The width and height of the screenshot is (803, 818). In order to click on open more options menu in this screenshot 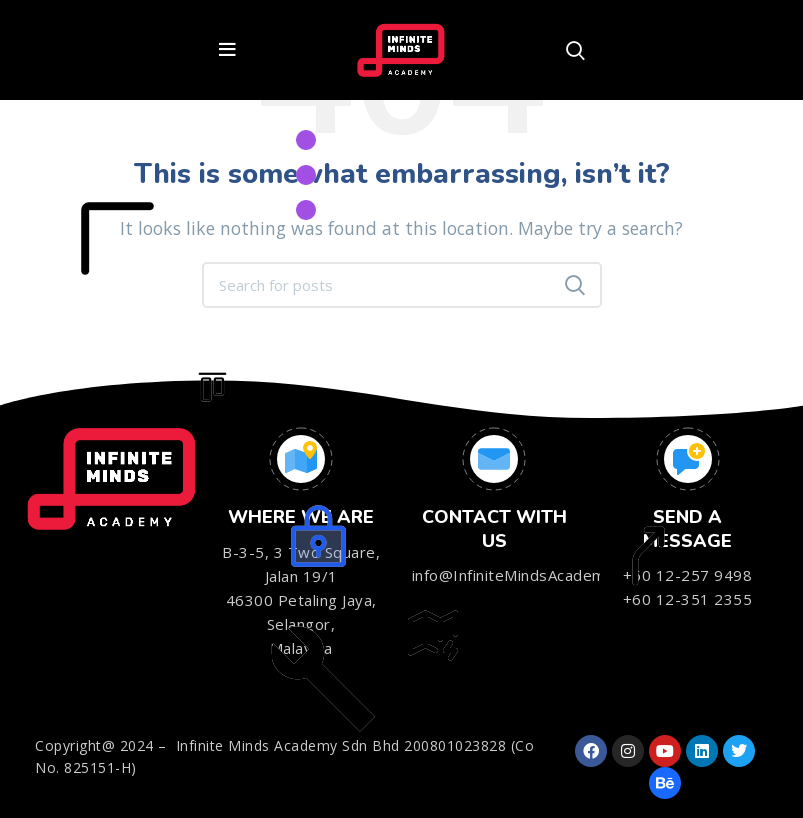, I will do `click(306, 175)`.